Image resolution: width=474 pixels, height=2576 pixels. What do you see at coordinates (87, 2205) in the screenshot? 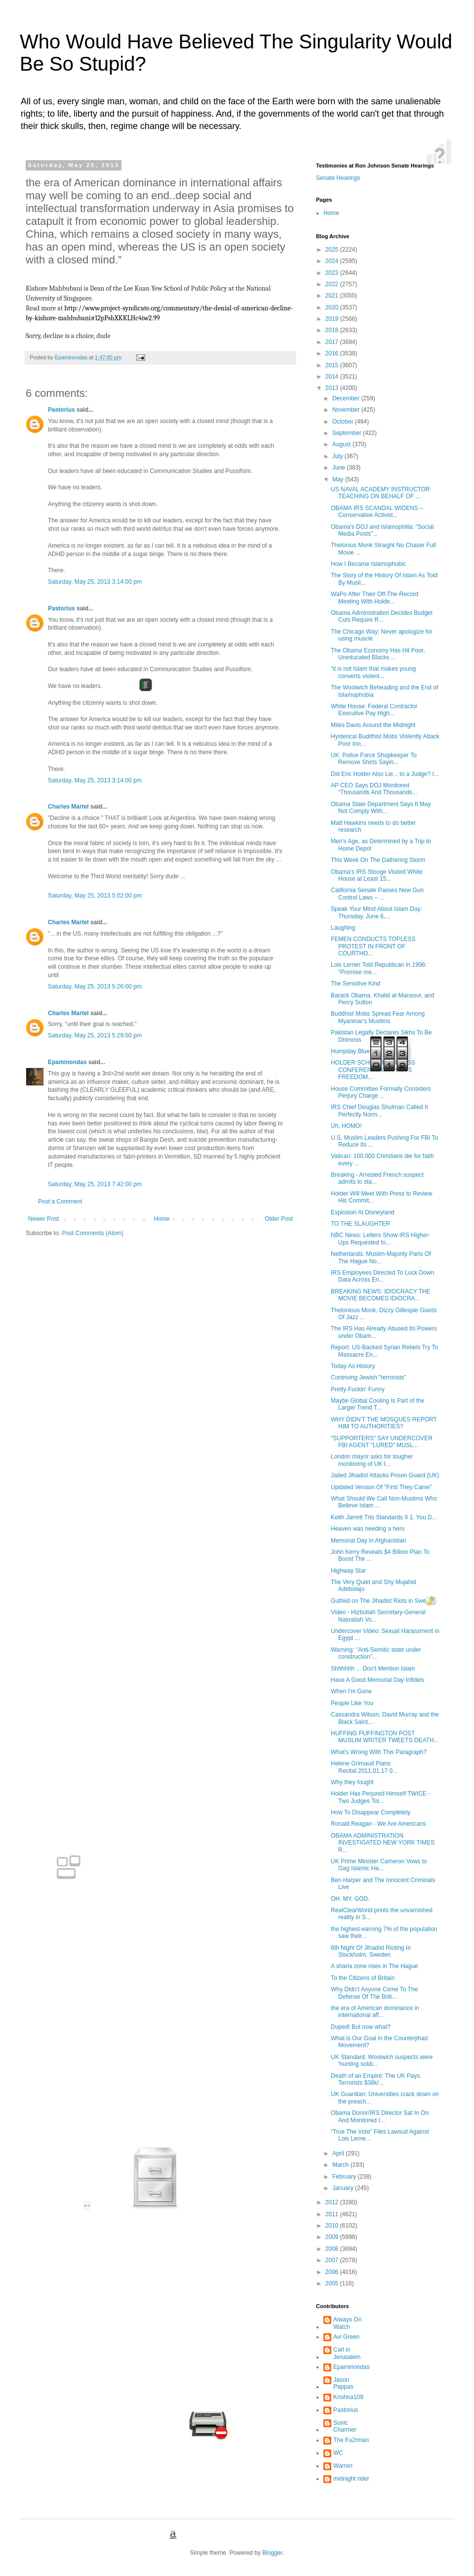
I see `systemd unit configuration file` at bounding box center [87, 2205].